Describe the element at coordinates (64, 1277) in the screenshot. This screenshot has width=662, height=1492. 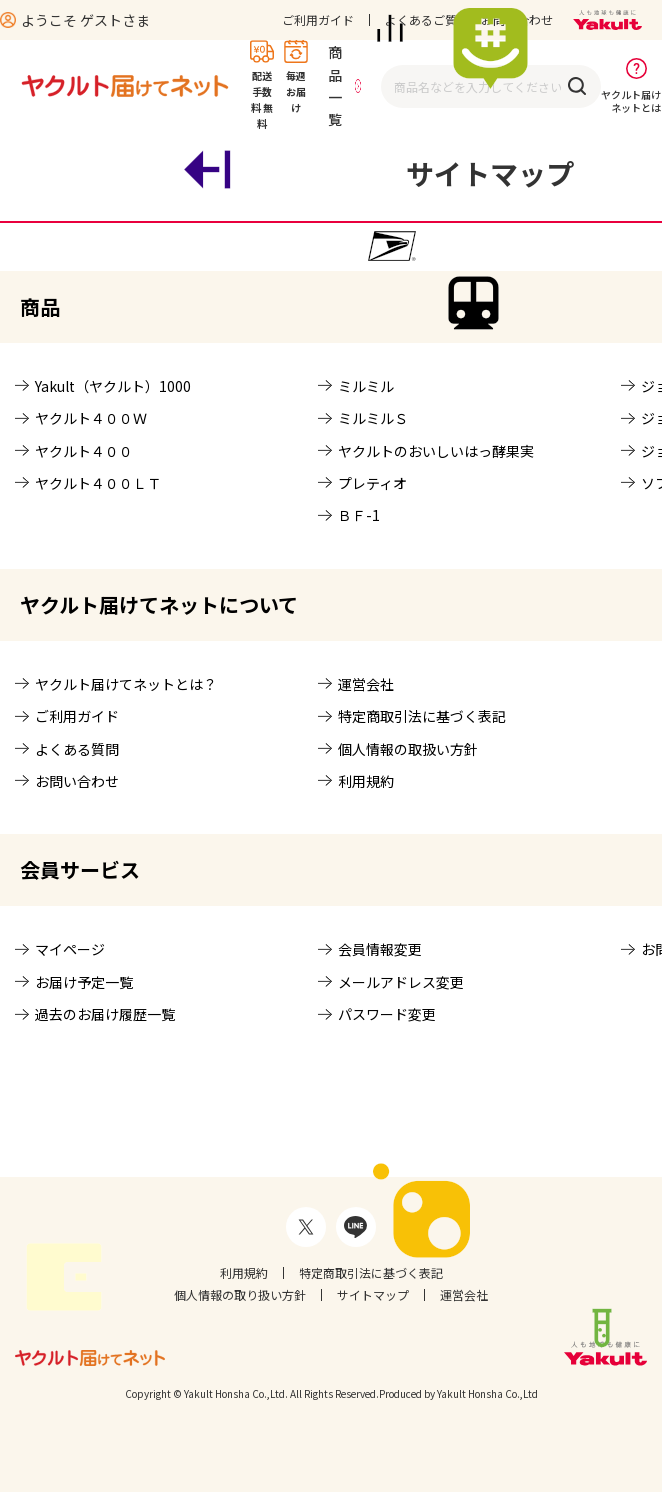
I see `access your wallet or payment methods` at that location.